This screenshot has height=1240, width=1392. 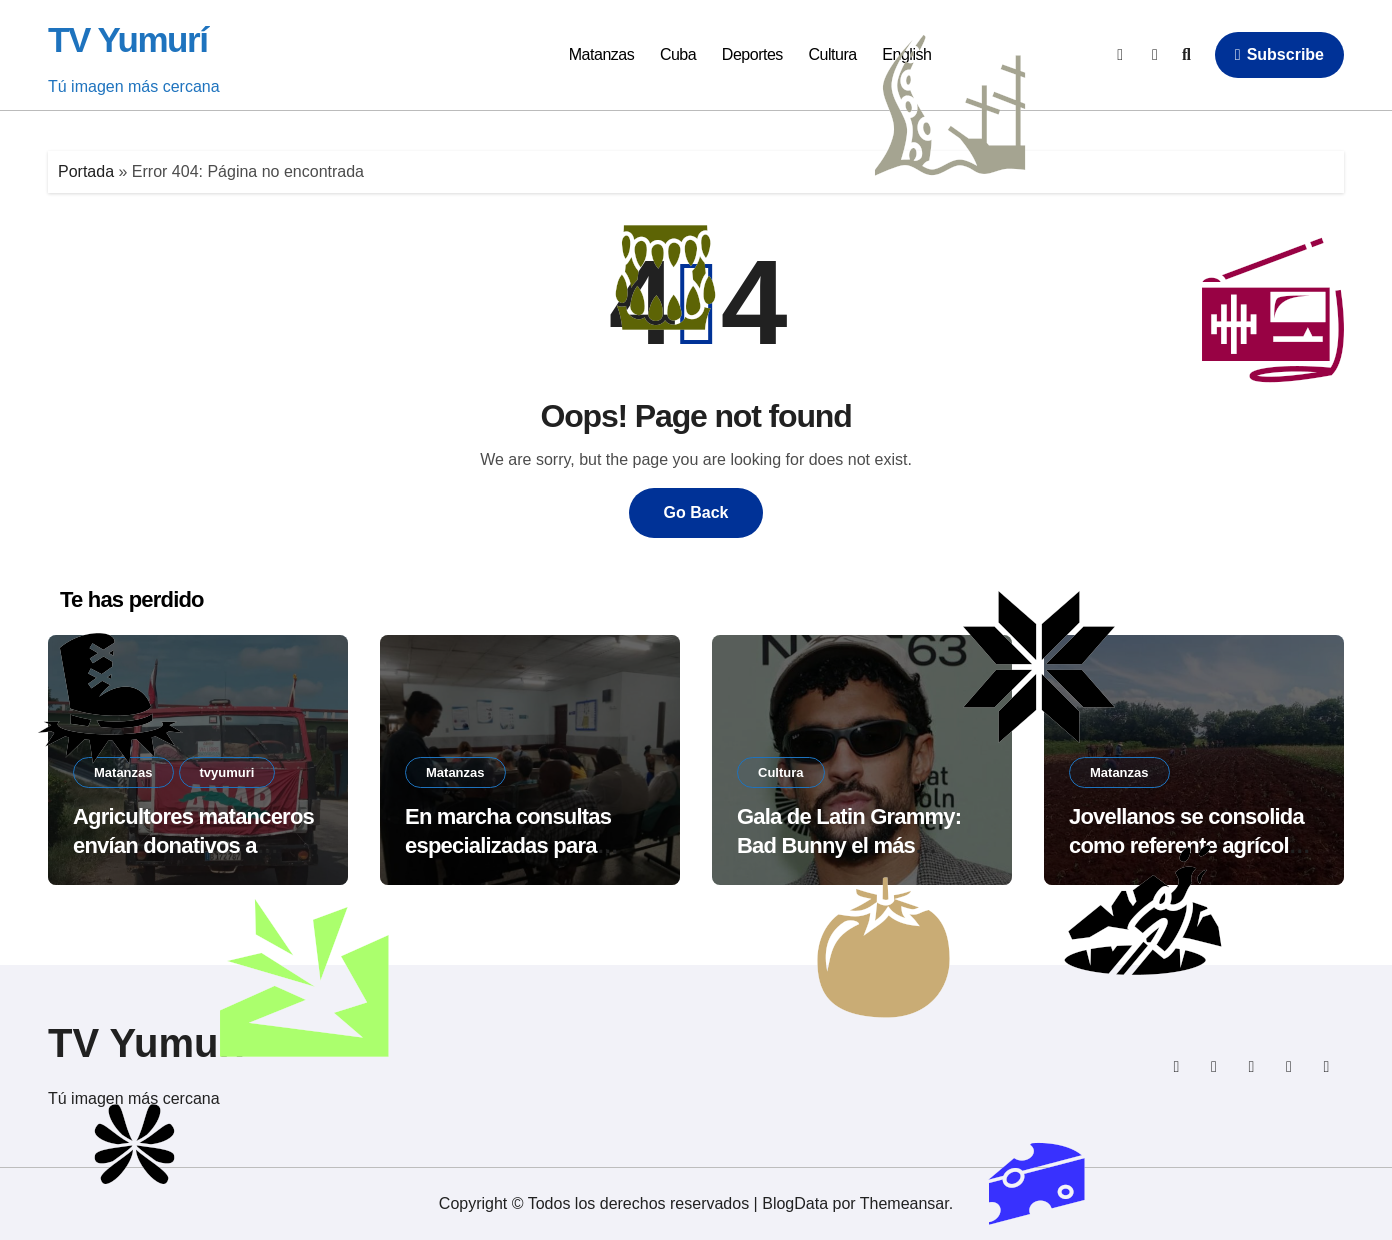 What do you see at coordinates (1143, 910) in the screenshot?
I see `dig or excavate in a game` at bounding box center [1143, 910].